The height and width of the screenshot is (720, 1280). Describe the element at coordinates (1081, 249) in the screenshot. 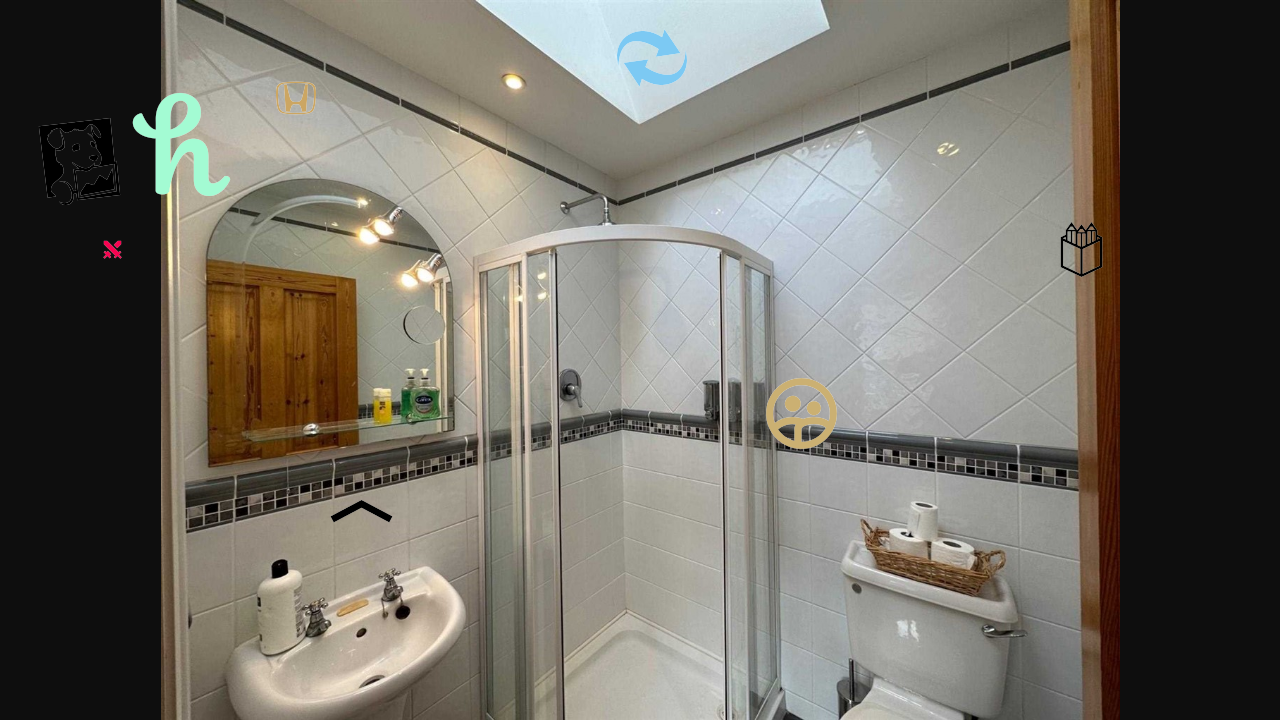

I see `open Penpot design application` at that location.